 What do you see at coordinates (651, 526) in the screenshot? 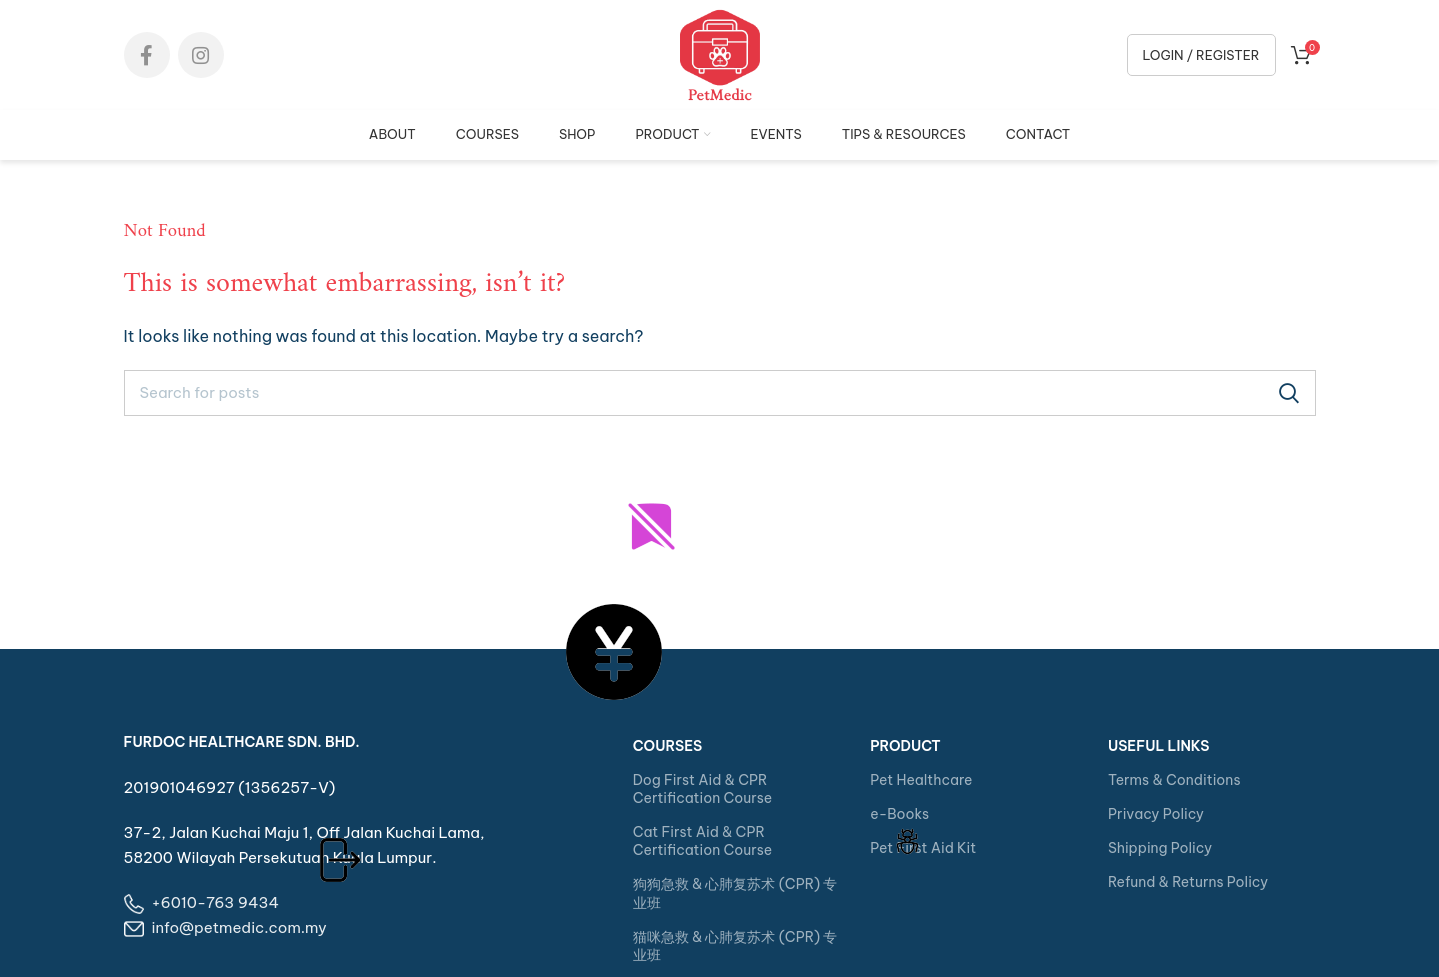
I see `remove from bookmarks` at bounding box center [651, 526].